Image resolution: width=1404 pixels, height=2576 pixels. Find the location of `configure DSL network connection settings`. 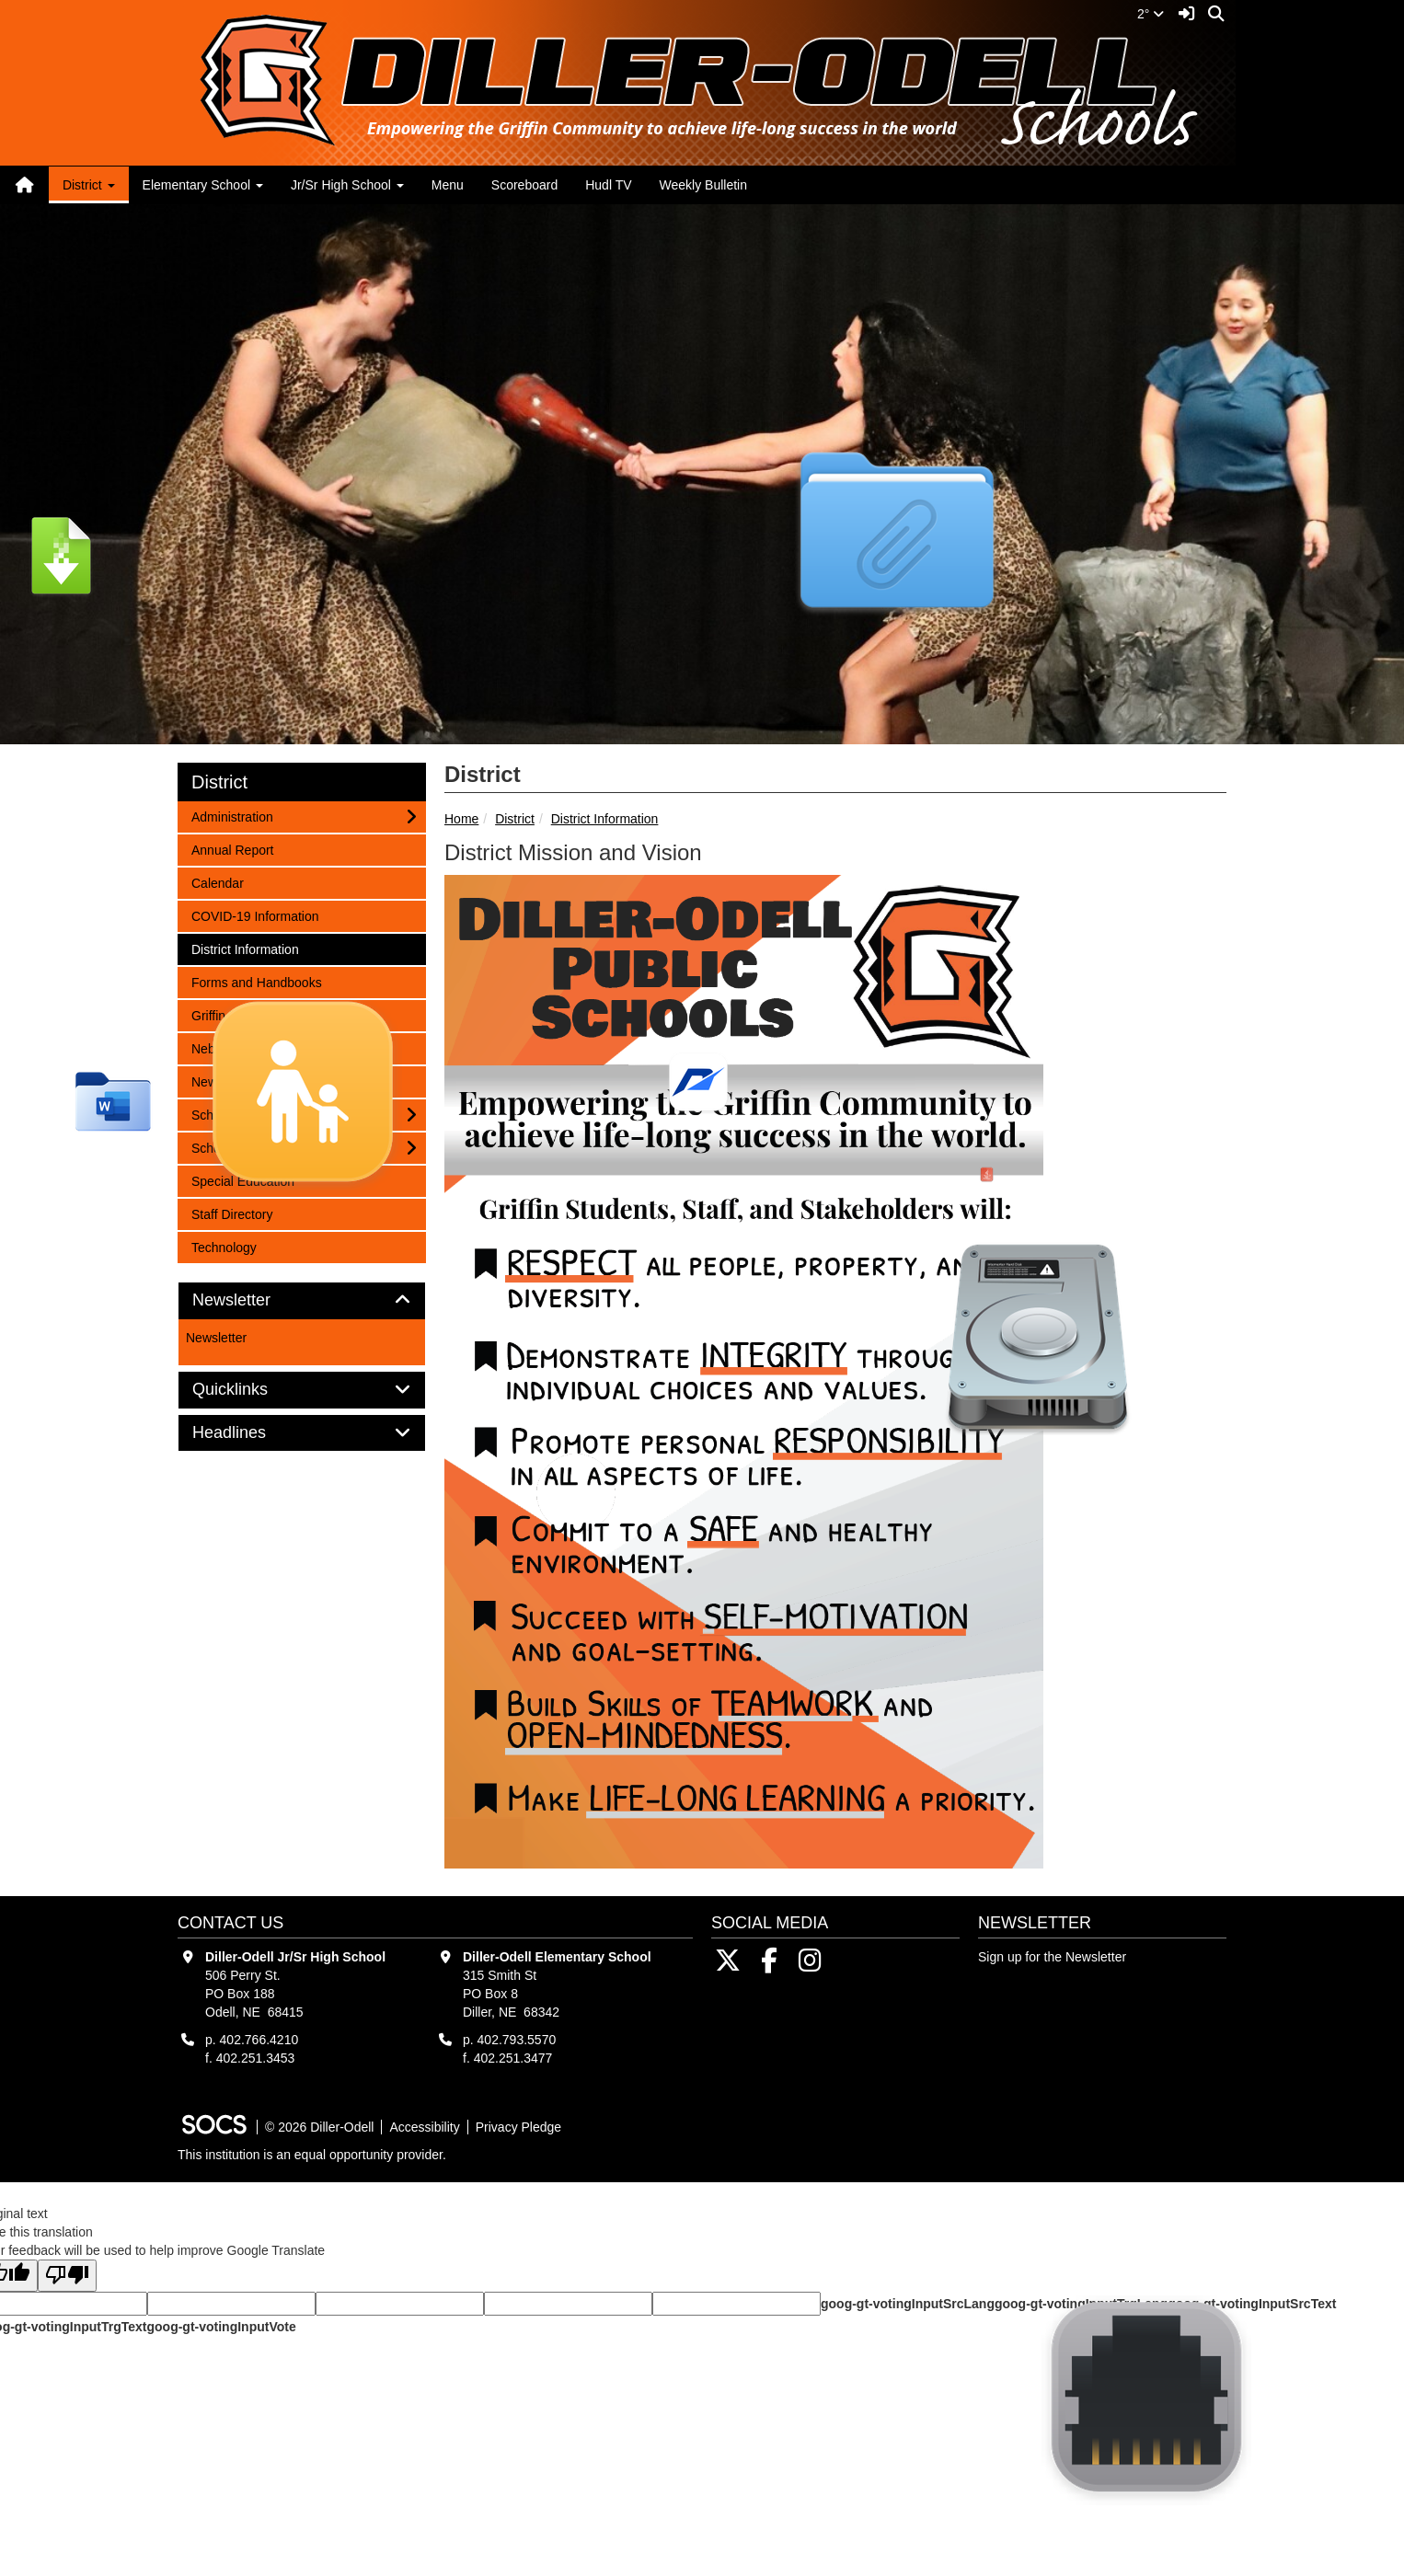

configure DSL network connection settings is located at coordinates (1146, 2400).